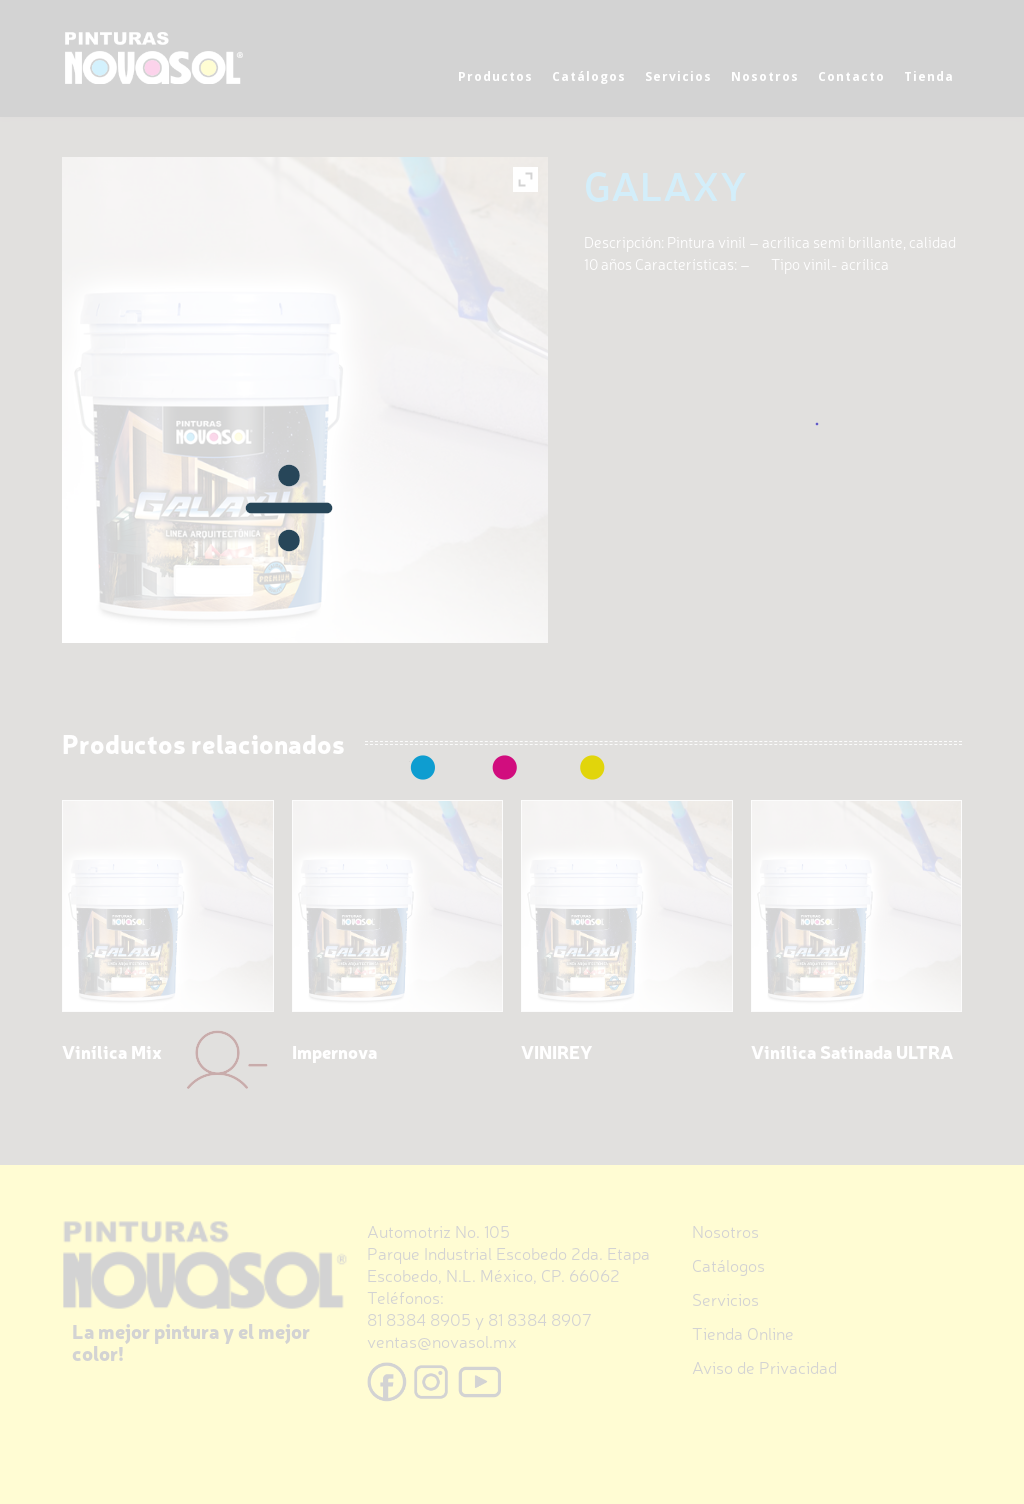 The image size is (1024, 1504). What do you see at coordinates (224, 1062) in the screenshot?
I see `remove a user from a group or list` at bounding box center [224, 1062].